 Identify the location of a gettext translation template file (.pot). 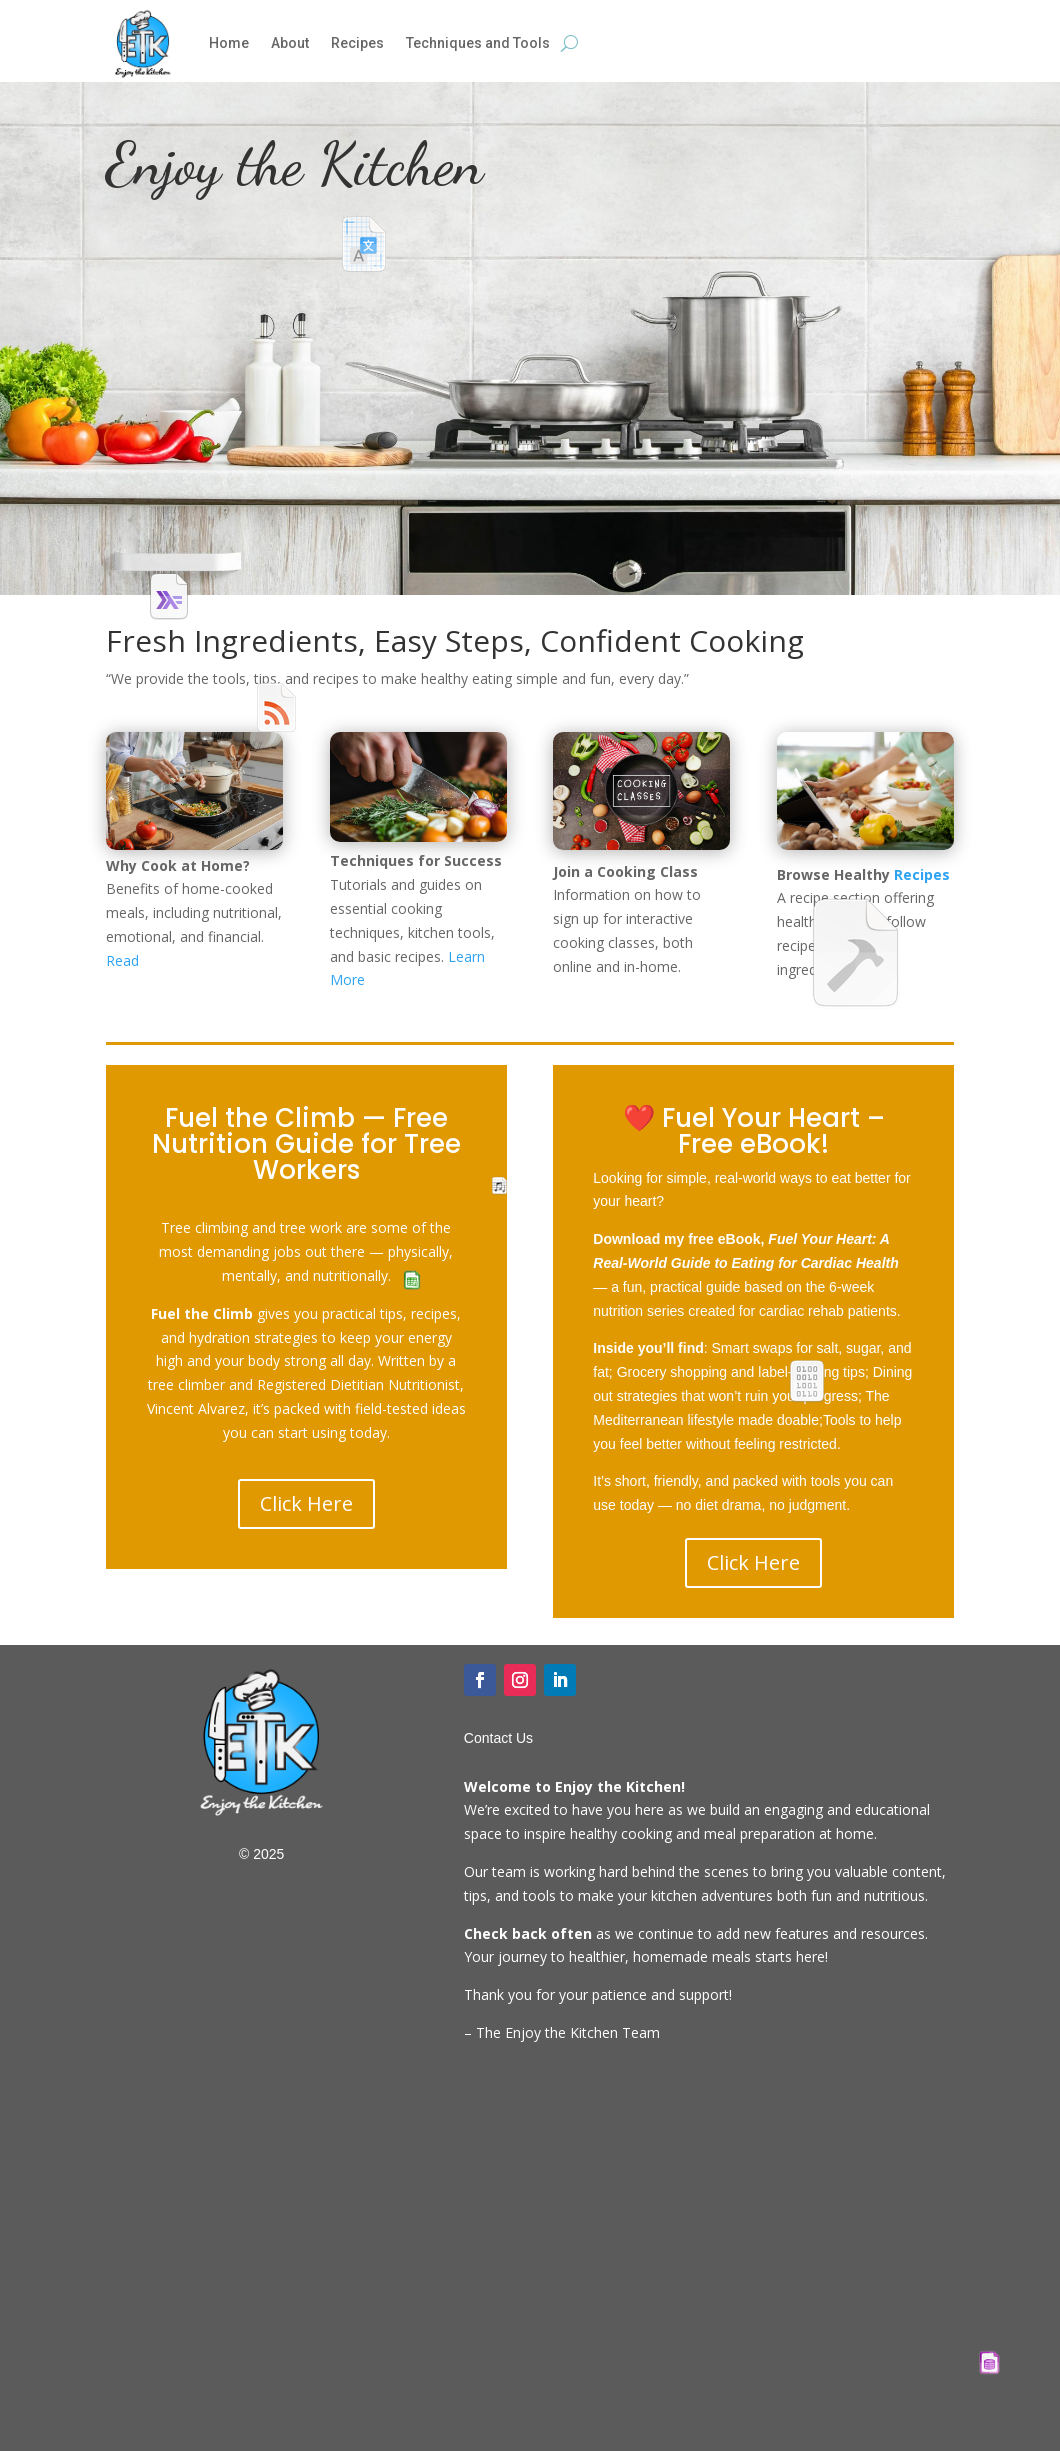
(364, 244).